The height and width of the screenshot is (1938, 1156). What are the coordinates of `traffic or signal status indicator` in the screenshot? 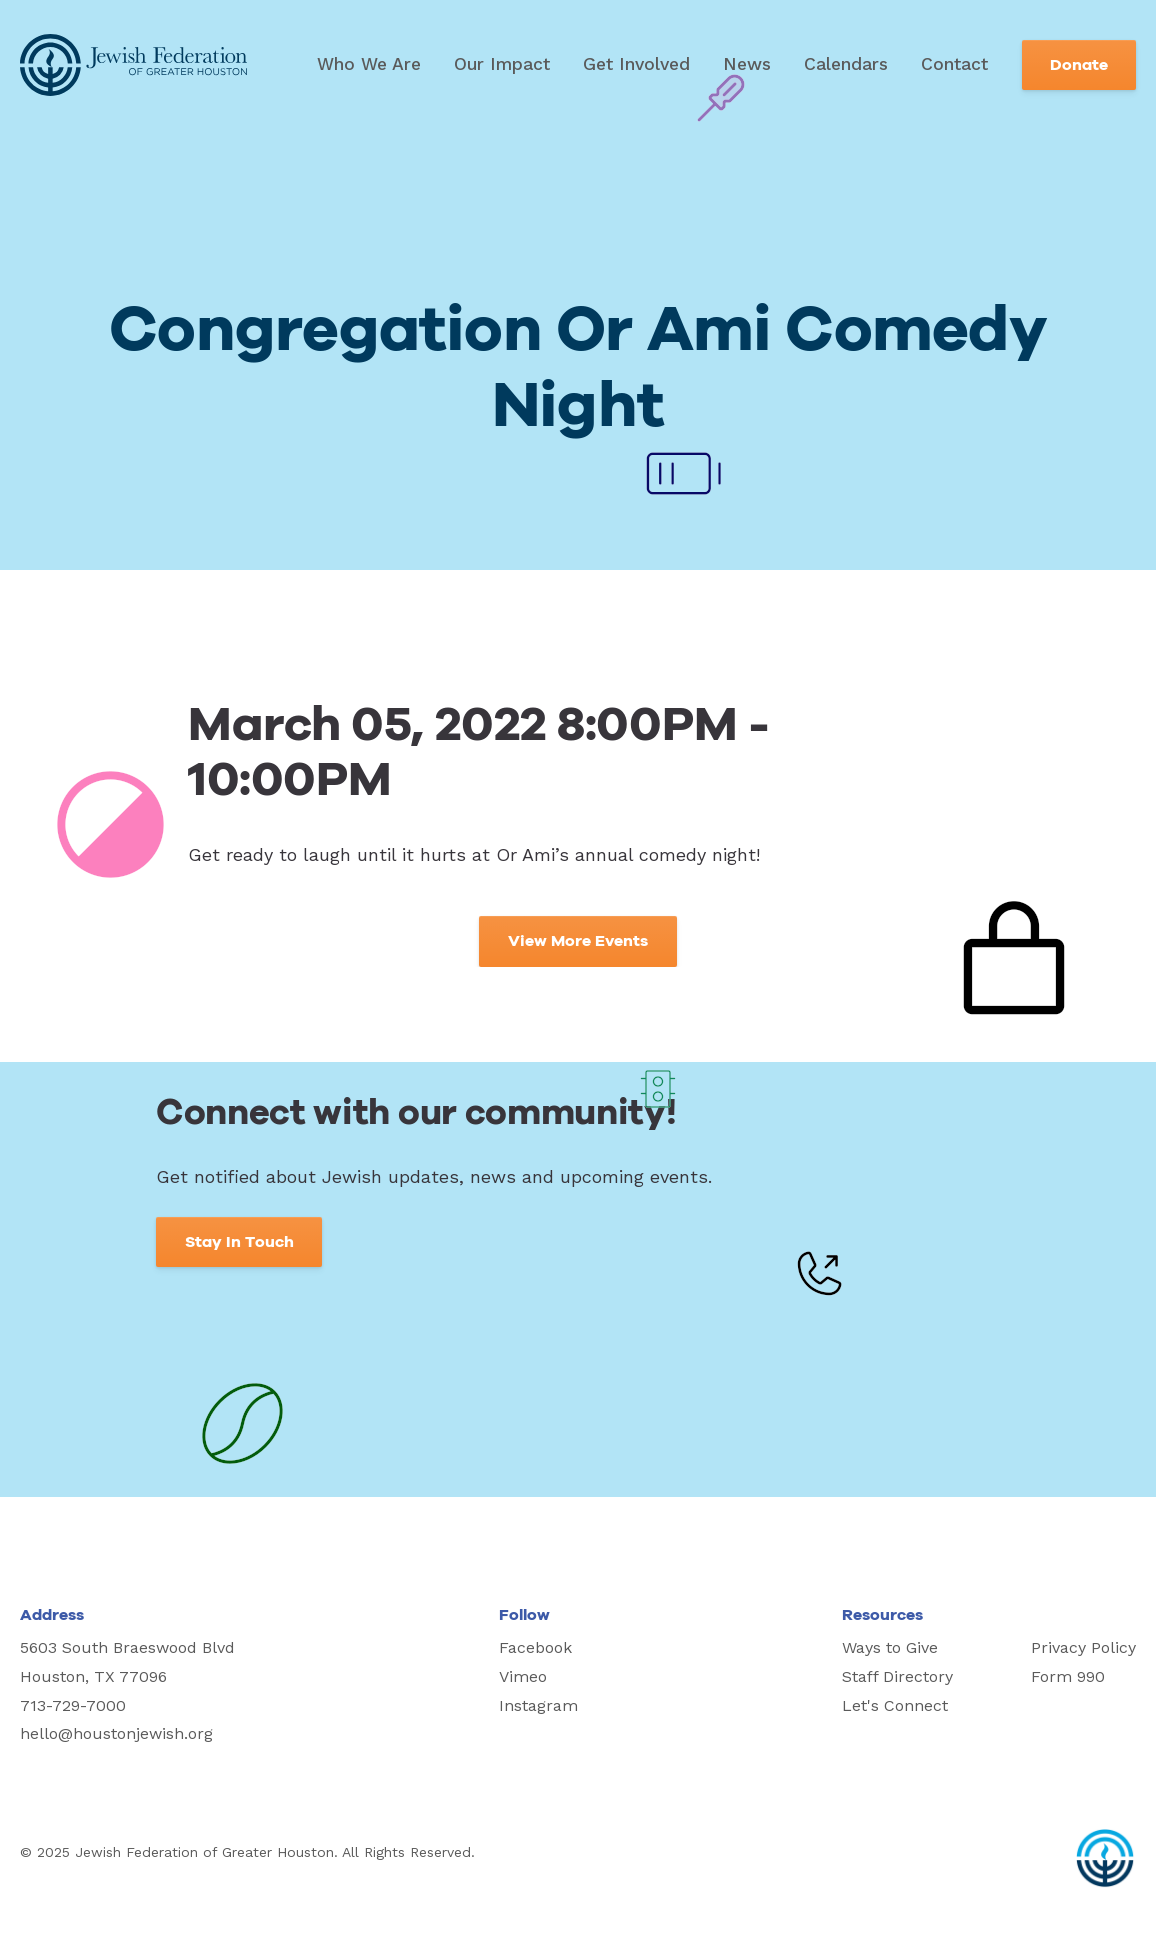 It's located at (658, 1089).